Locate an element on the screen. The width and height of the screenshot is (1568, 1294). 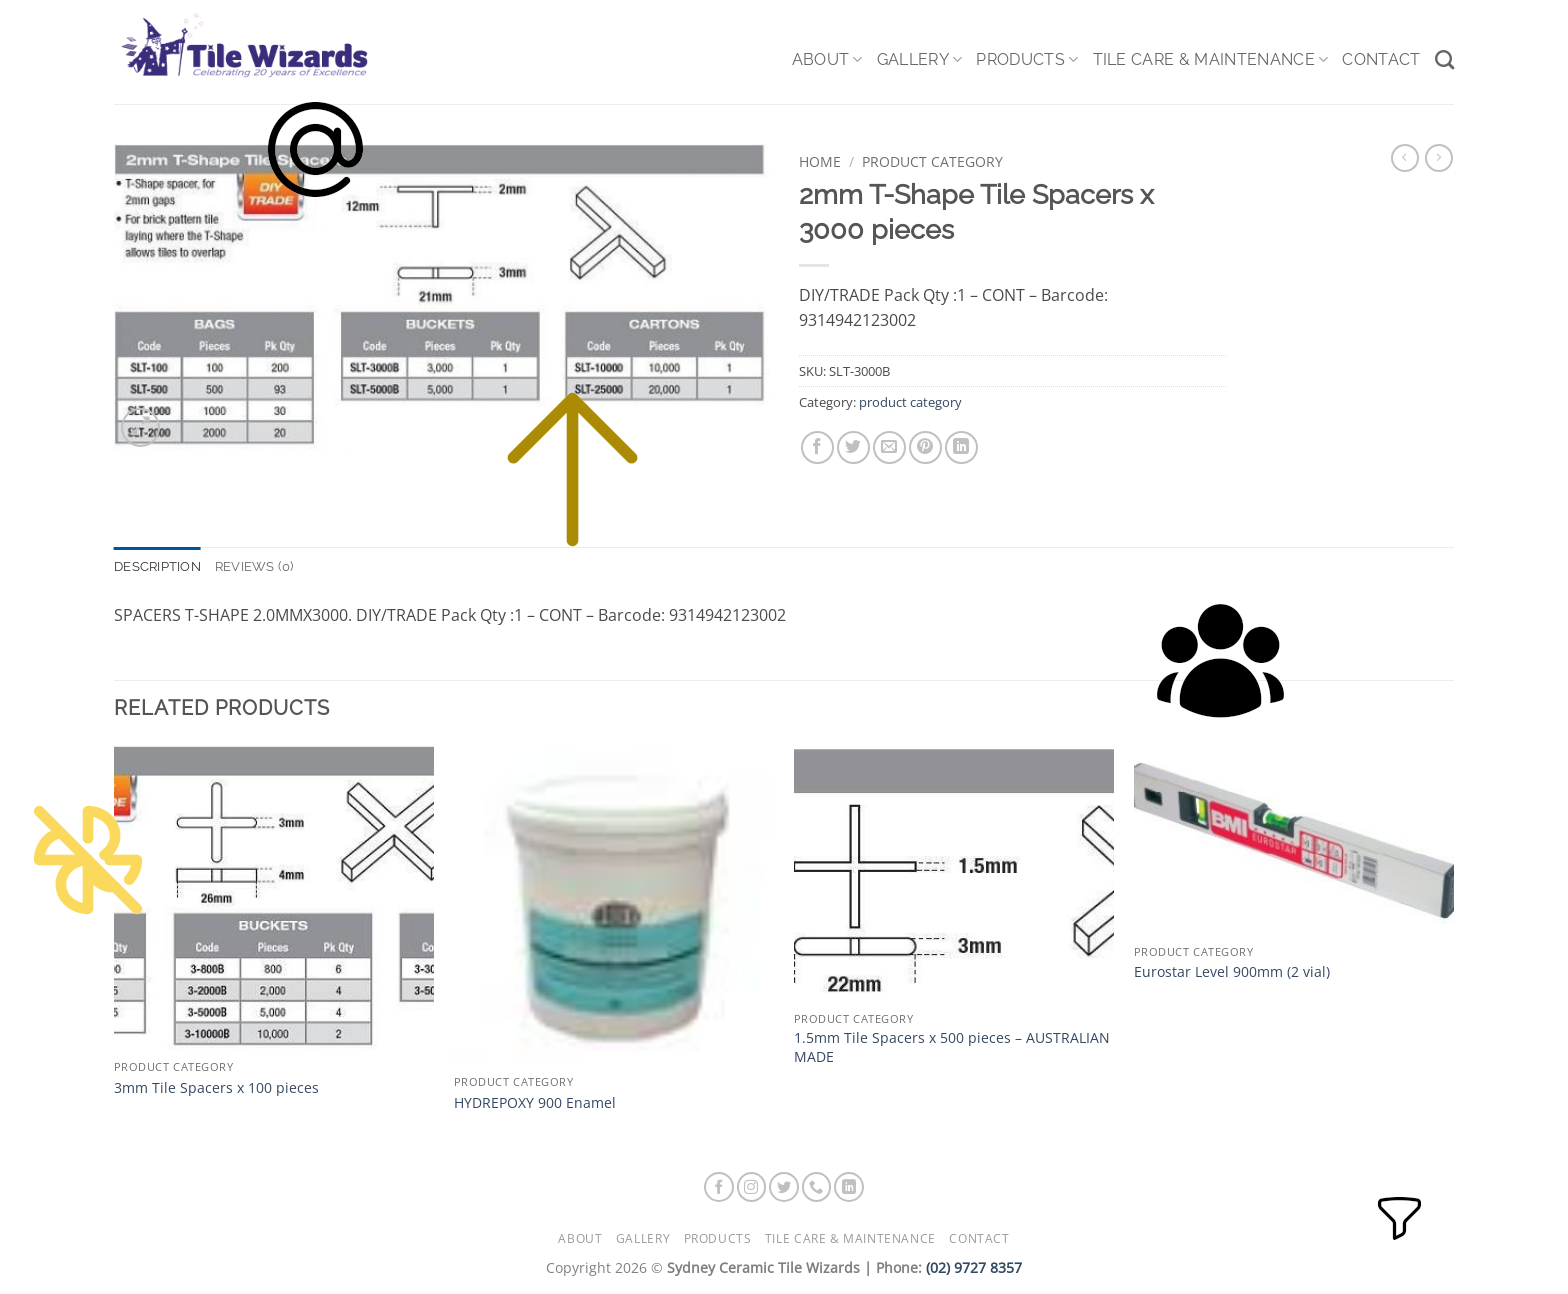
mention a user in a post or comment is located at coordinates (315, 149).